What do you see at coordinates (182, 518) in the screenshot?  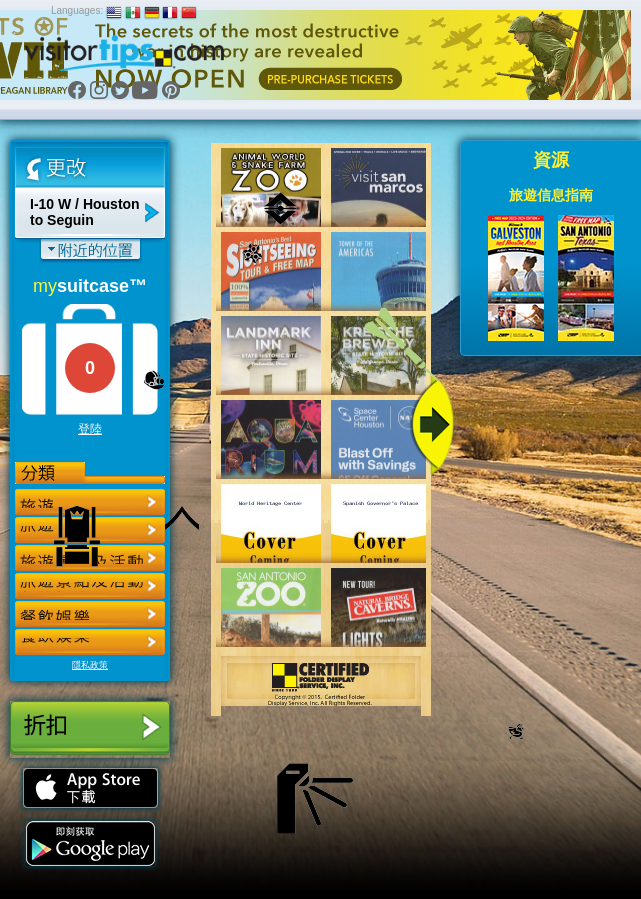 I see `indicates lowest military rank (private)` at bounding box center [182, 518].